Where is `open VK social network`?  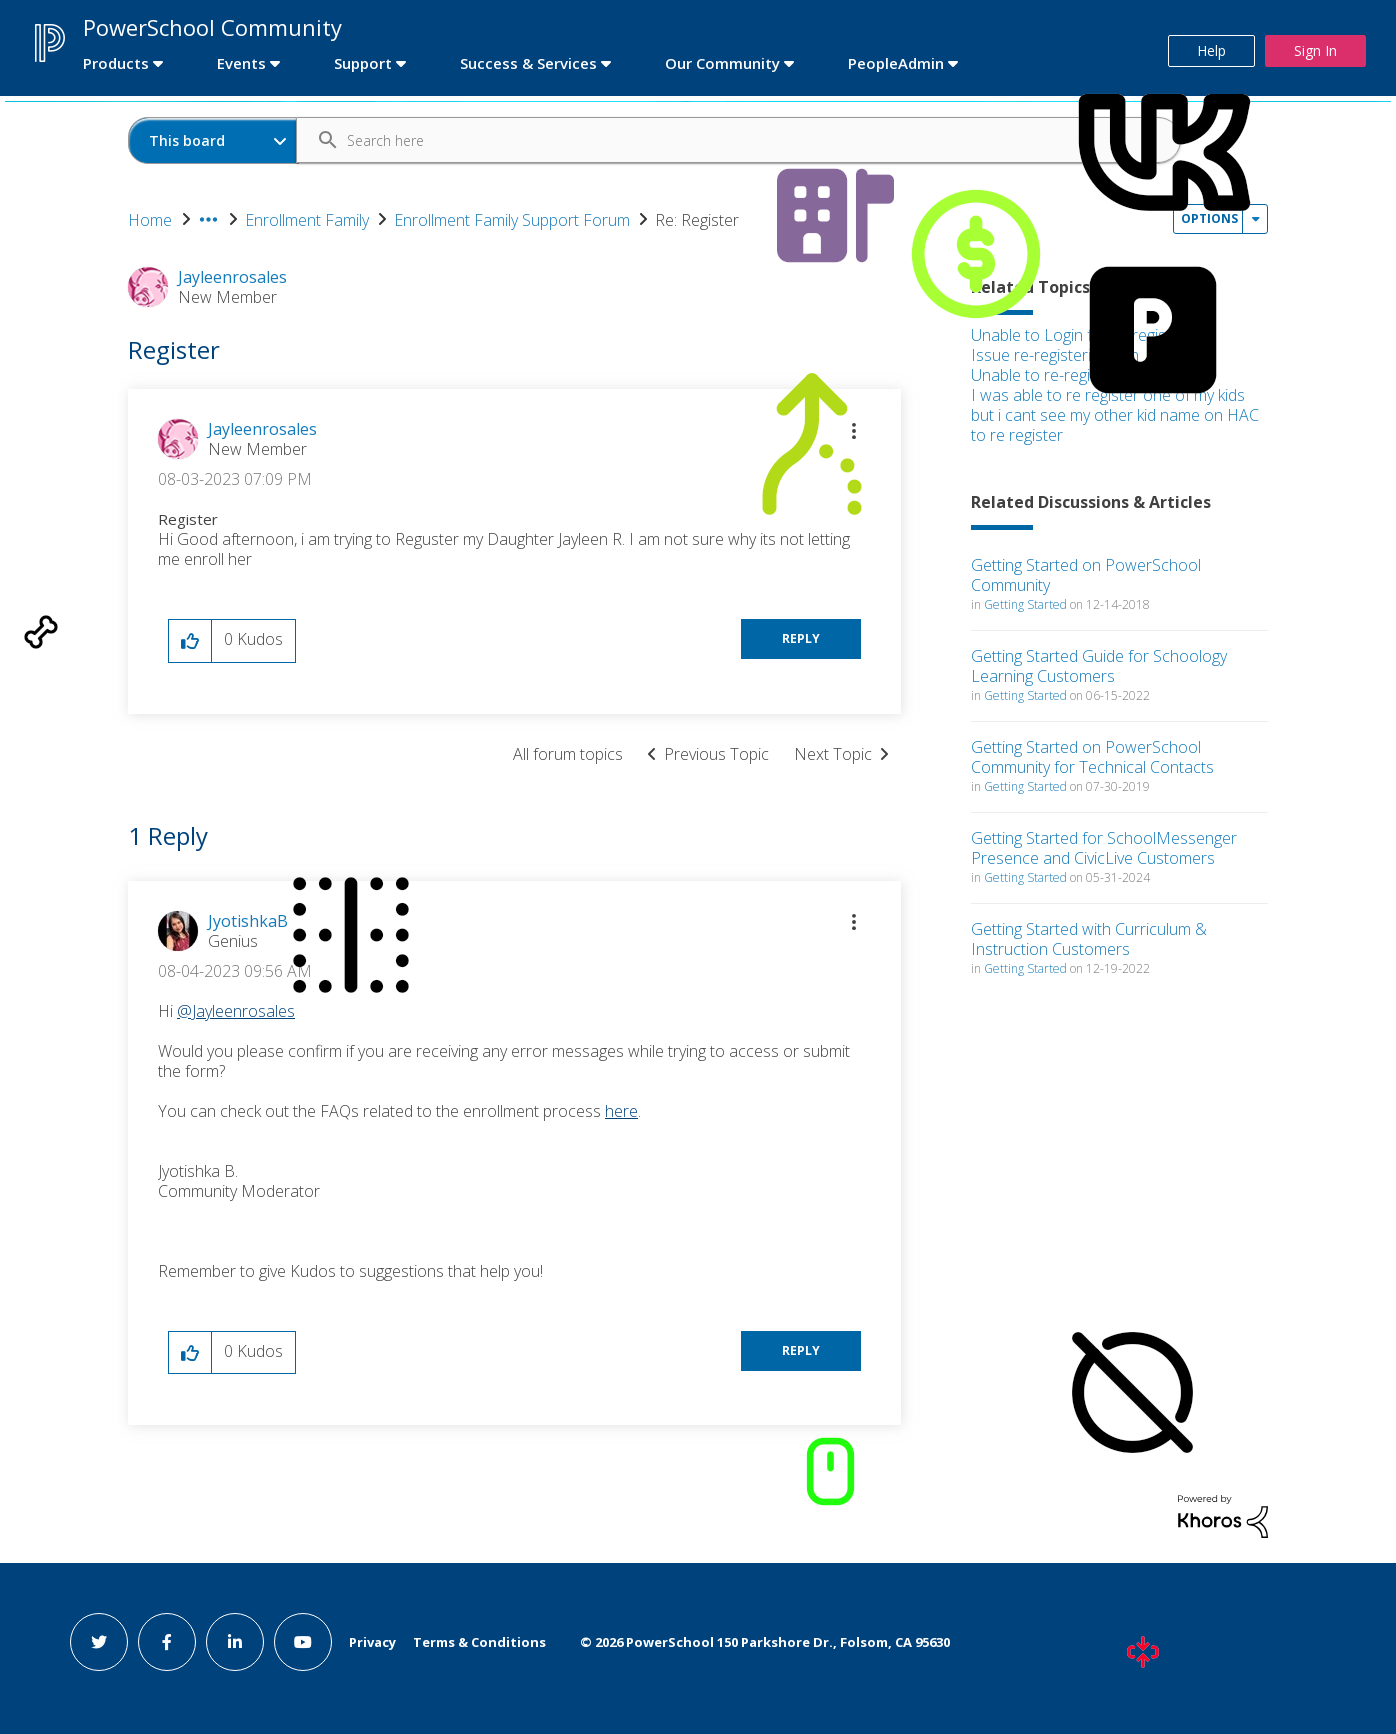 open VK social network is located at coordinates (1164, 148).